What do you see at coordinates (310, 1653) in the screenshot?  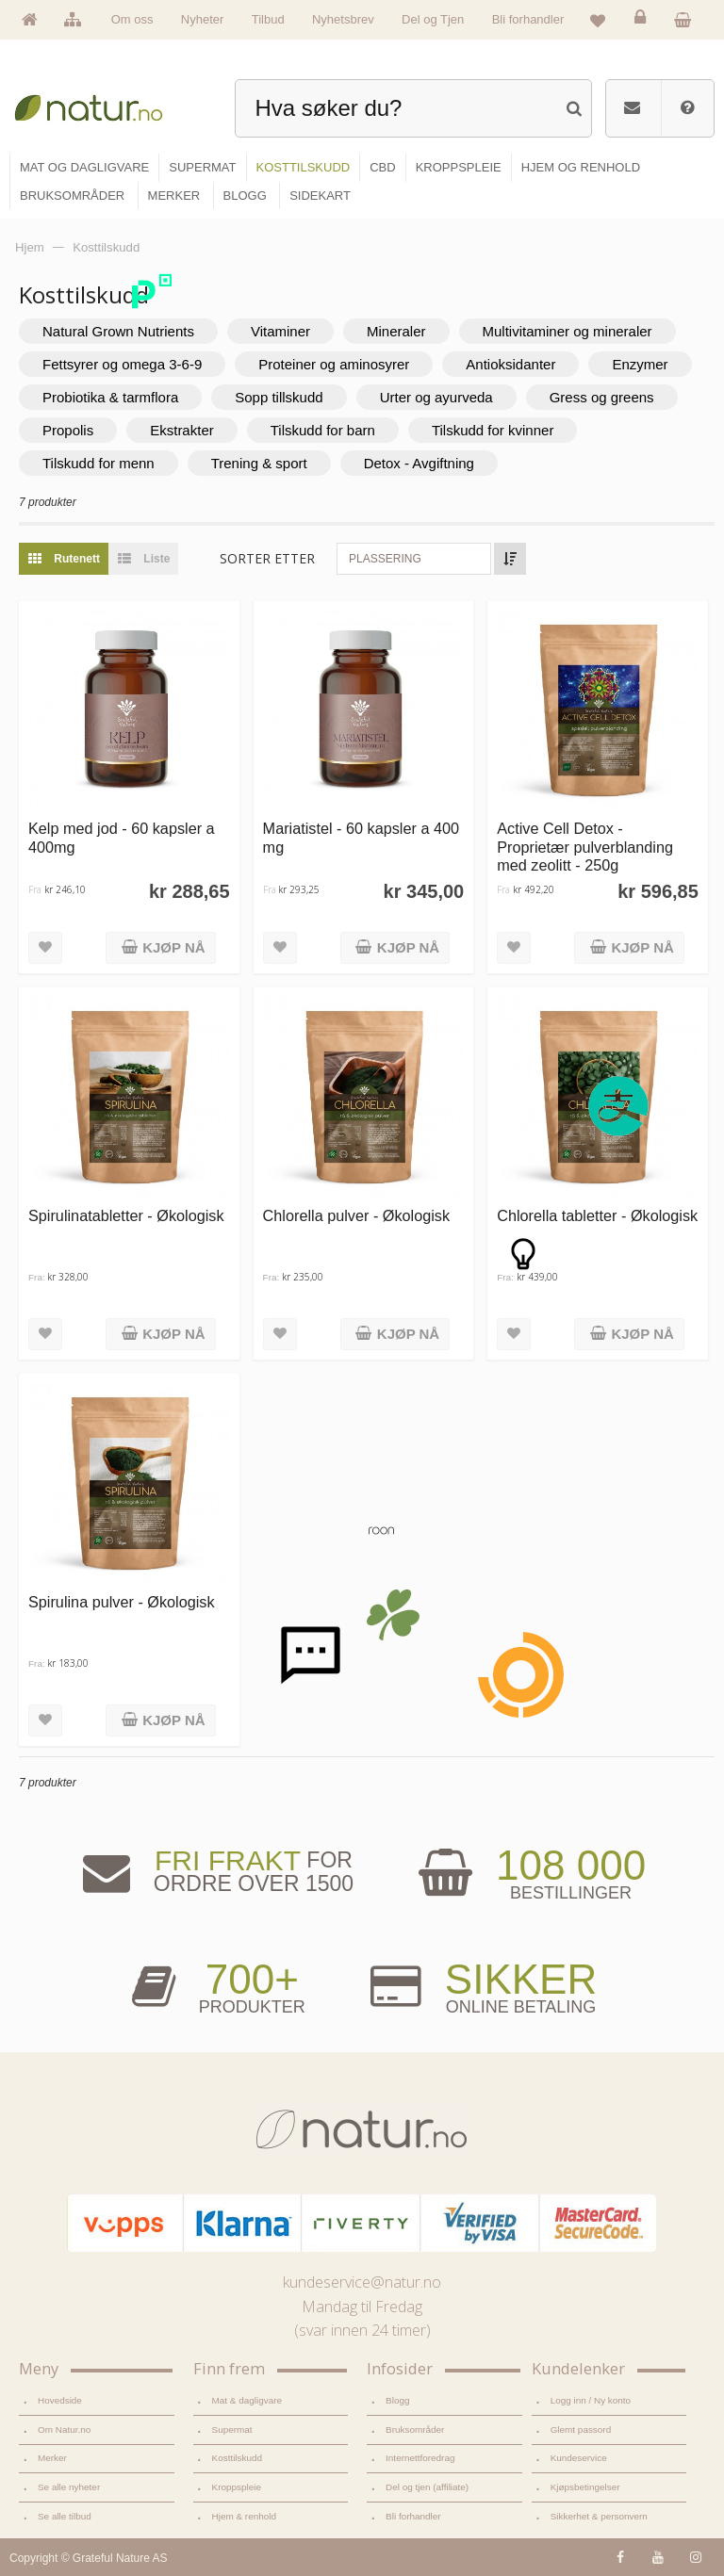 I see `open messaging or chat` at bounding box center [310, 1653].